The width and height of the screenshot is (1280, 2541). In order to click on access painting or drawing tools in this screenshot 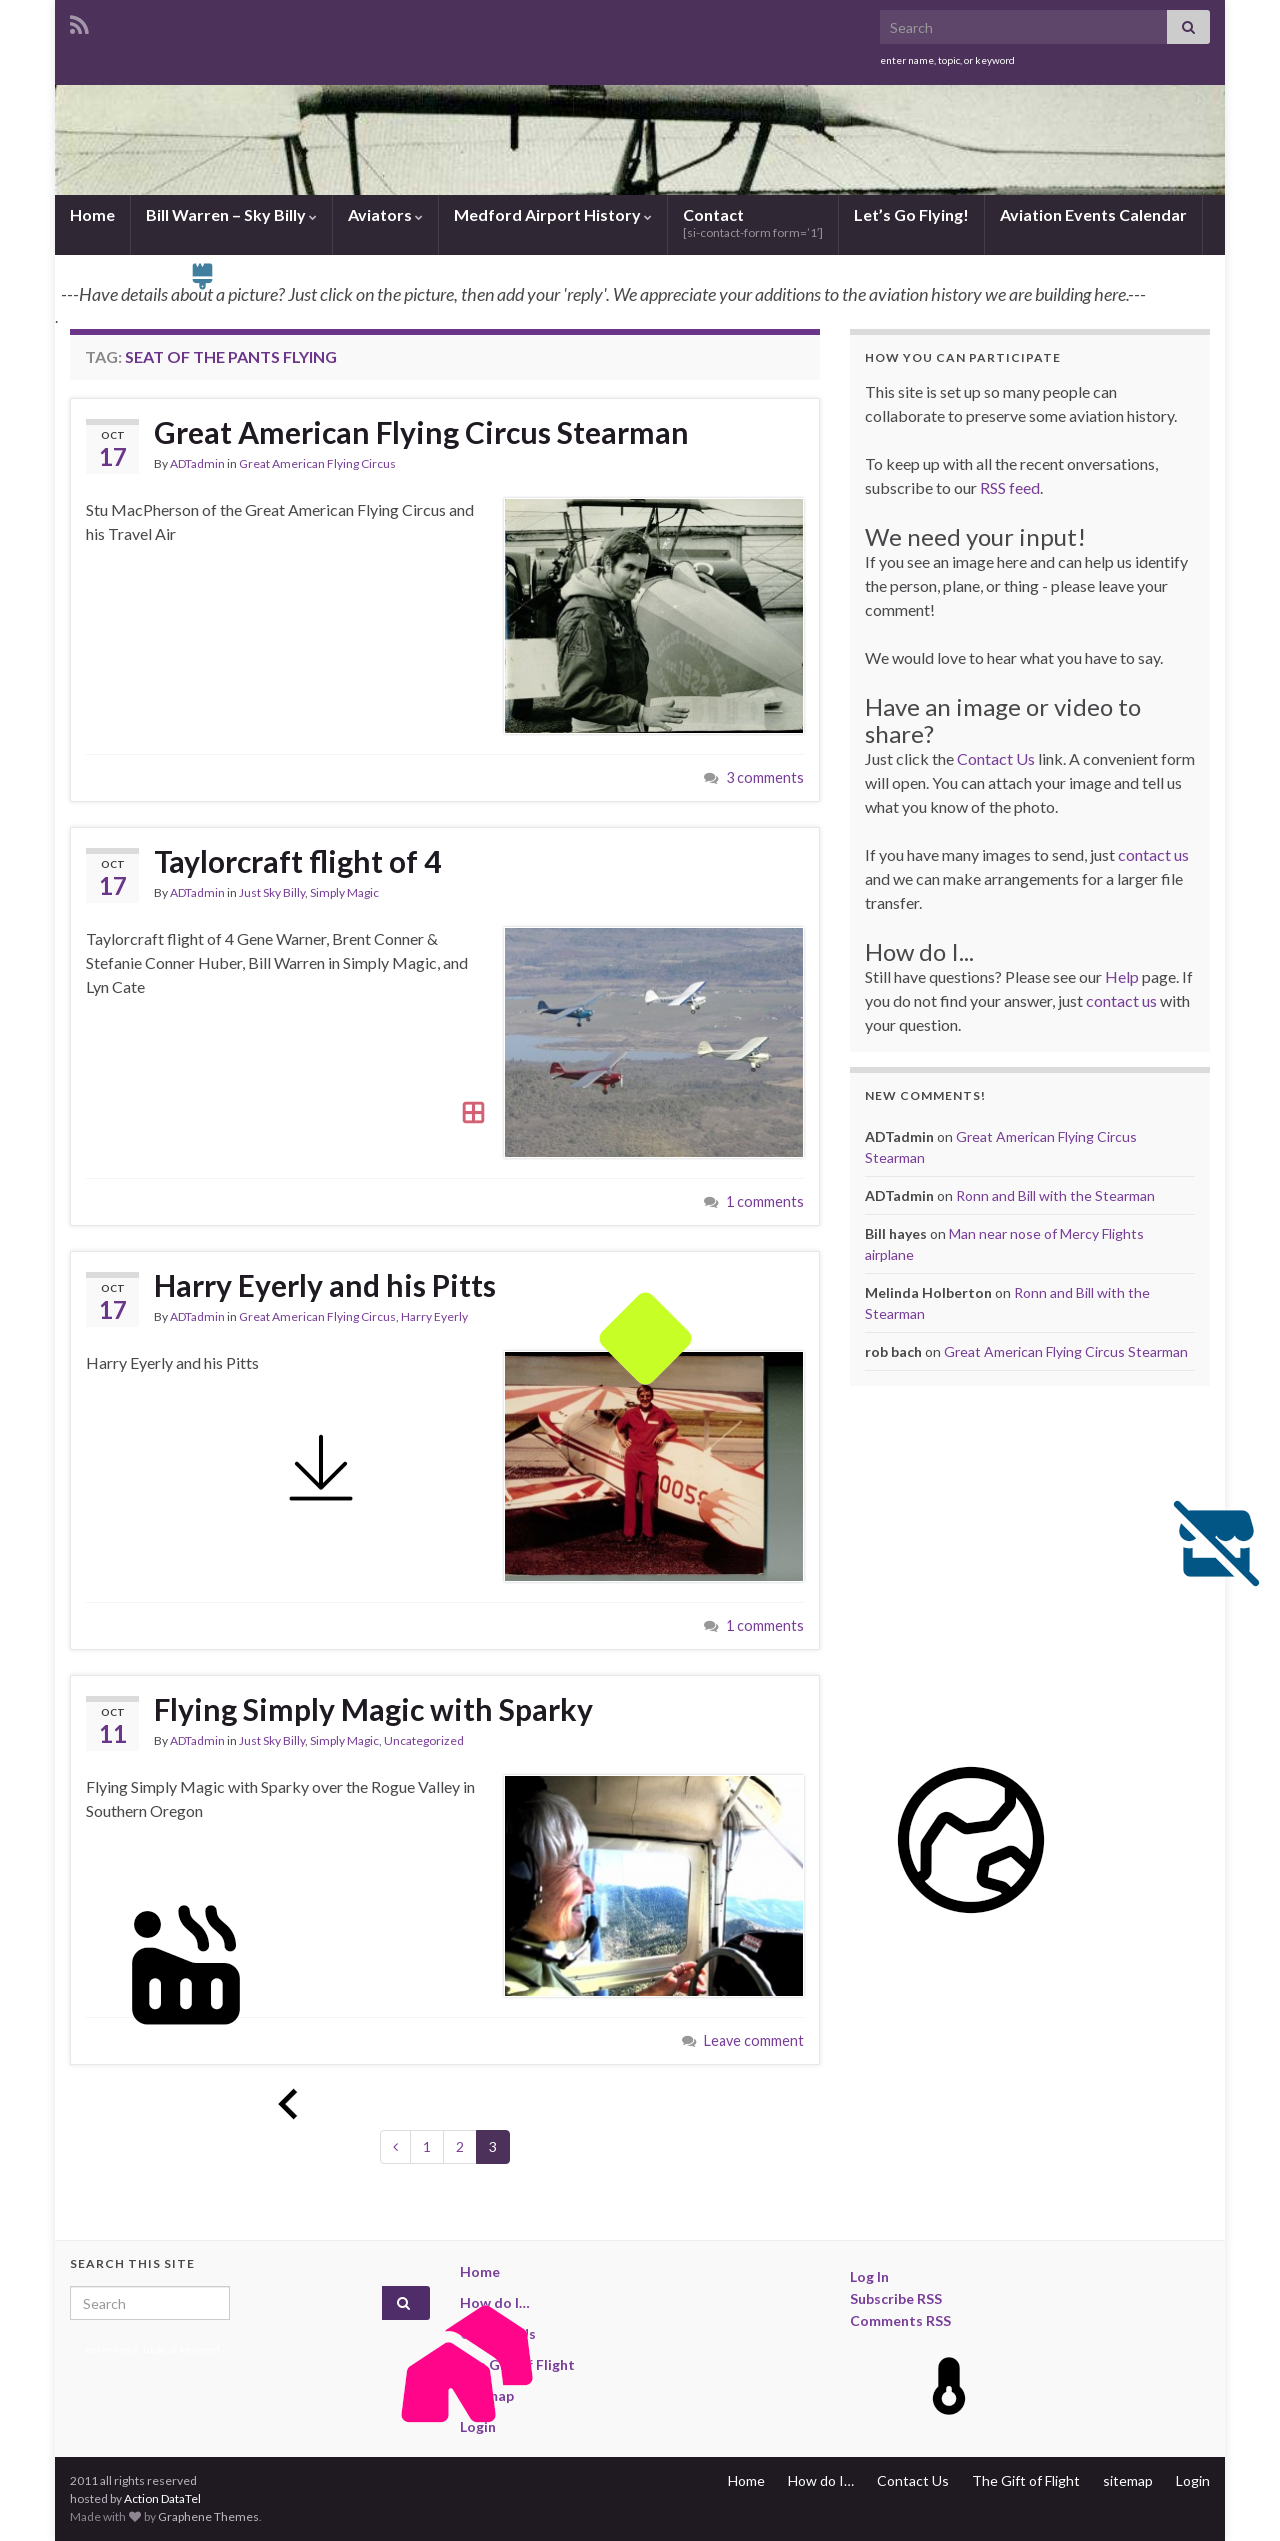, I will do `click(202, 276)`.